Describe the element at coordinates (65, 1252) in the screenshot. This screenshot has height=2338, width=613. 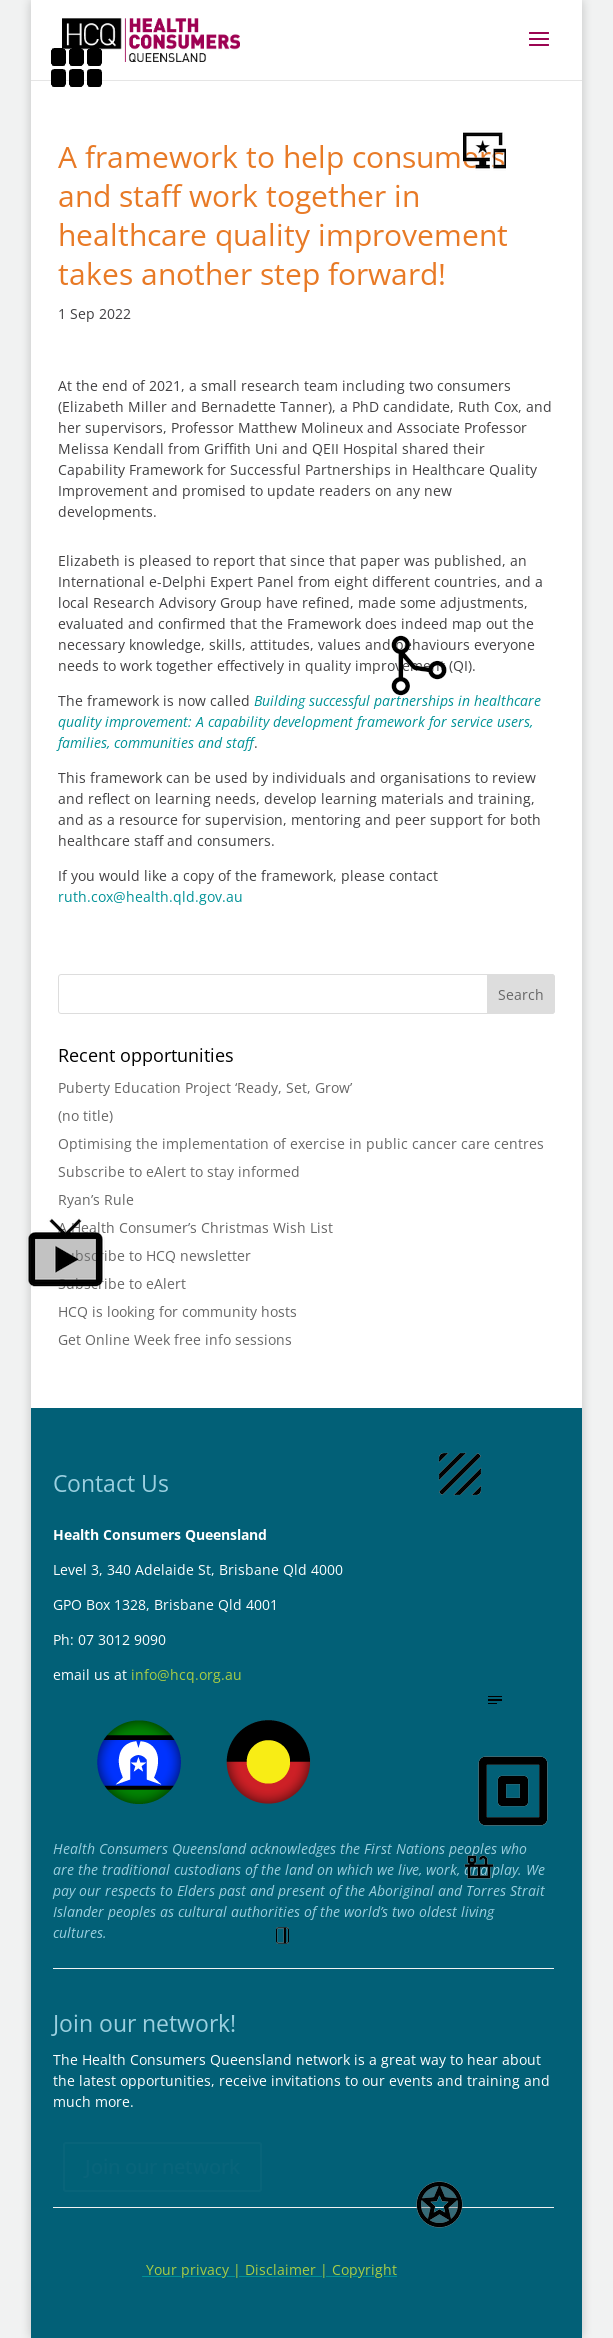
I see `watch live television or streaming content` at that location.